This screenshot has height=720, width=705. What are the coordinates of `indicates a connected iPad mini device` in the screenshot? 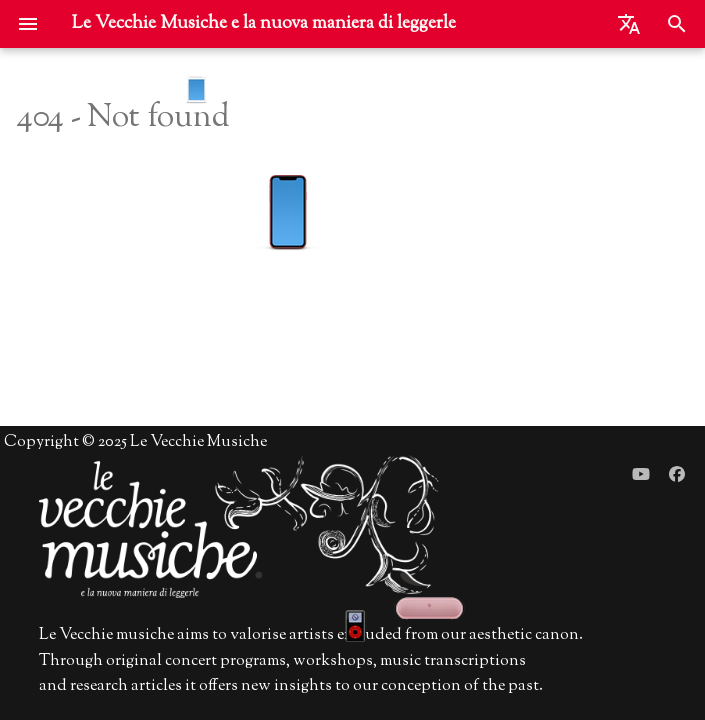 It's located at (196, 87).